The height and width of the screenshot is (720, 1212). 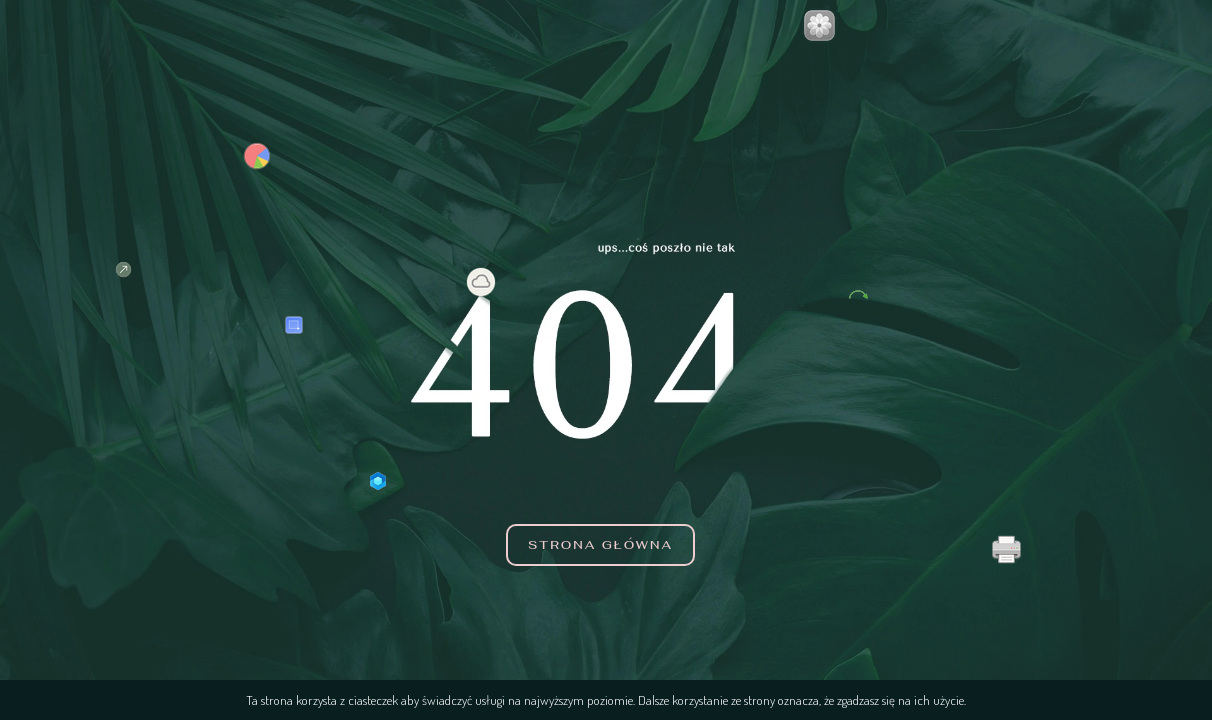 What do you see at coordinates (257, 156) in the screenshot?
I see `open disk usage analyzer app` at bounding box center [257, 156].